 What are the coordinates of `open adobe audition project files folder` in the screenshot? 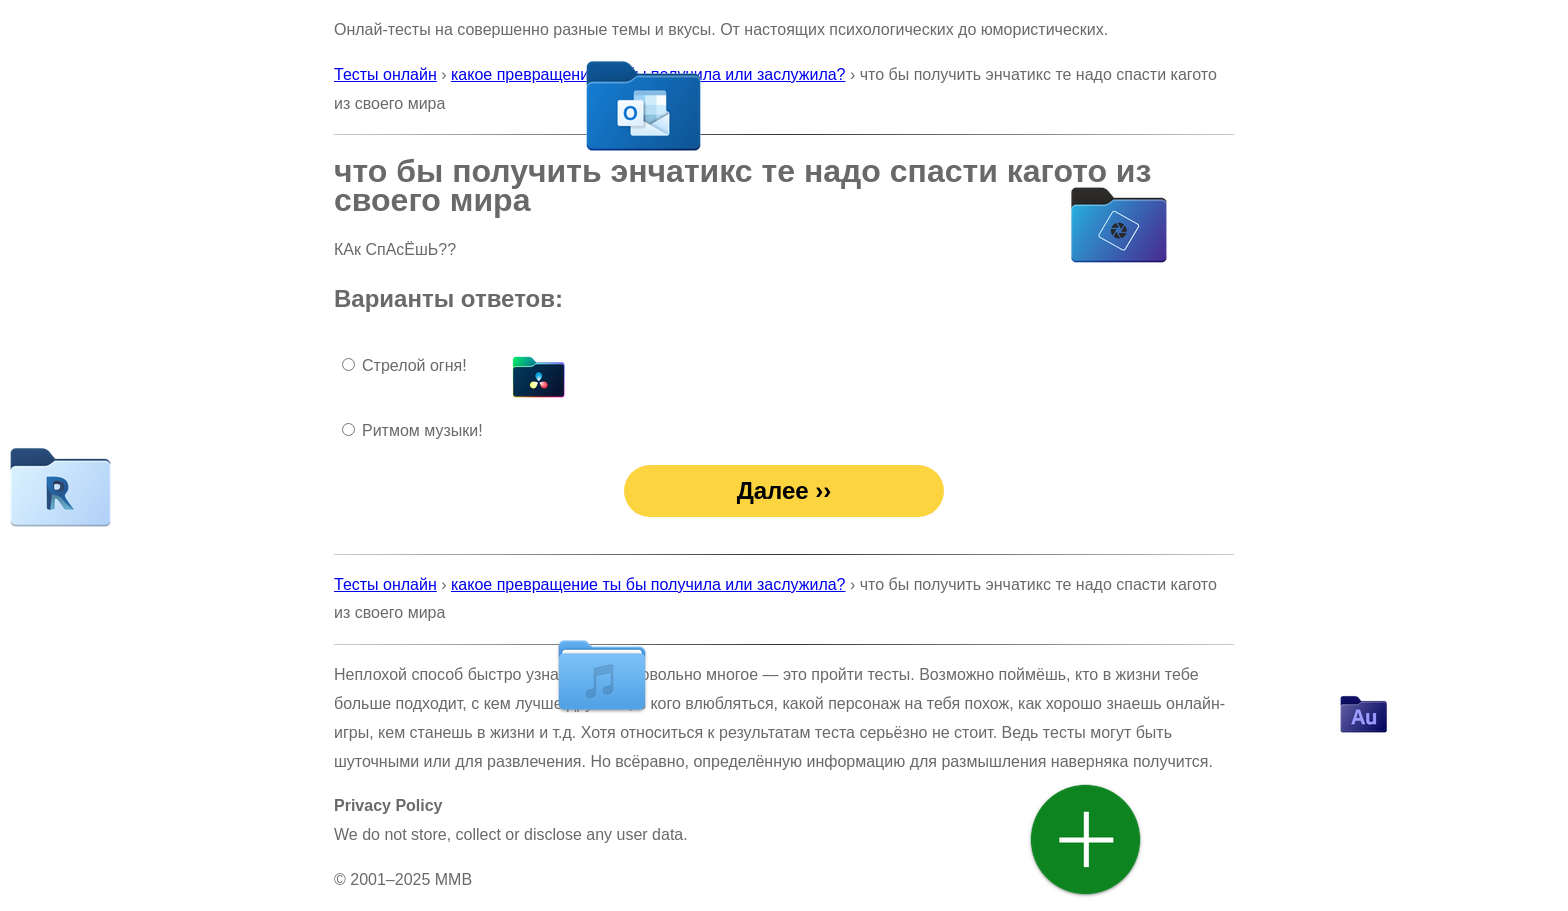 It's located at (1363, 715).